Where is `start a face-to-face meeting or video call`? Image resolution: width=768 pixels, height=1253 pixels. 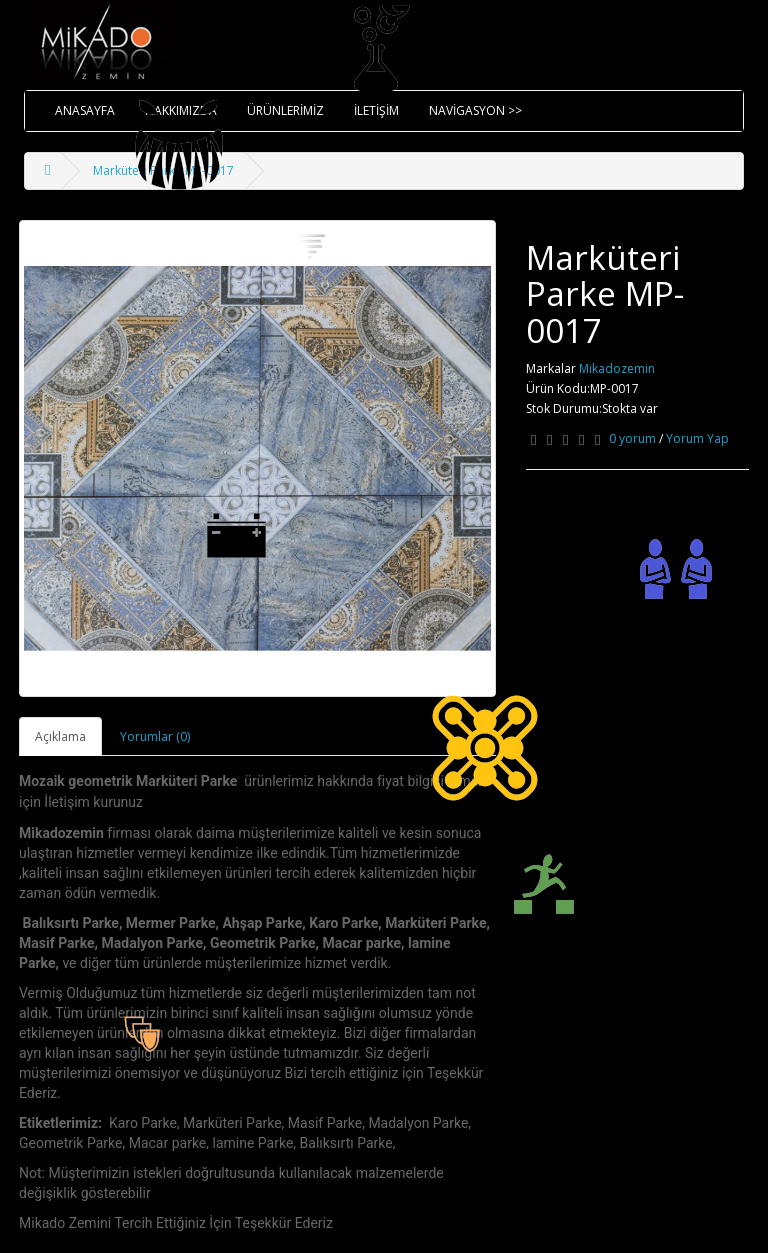
start a face-to-face meeting or video call is located at coordinates (676, 569).